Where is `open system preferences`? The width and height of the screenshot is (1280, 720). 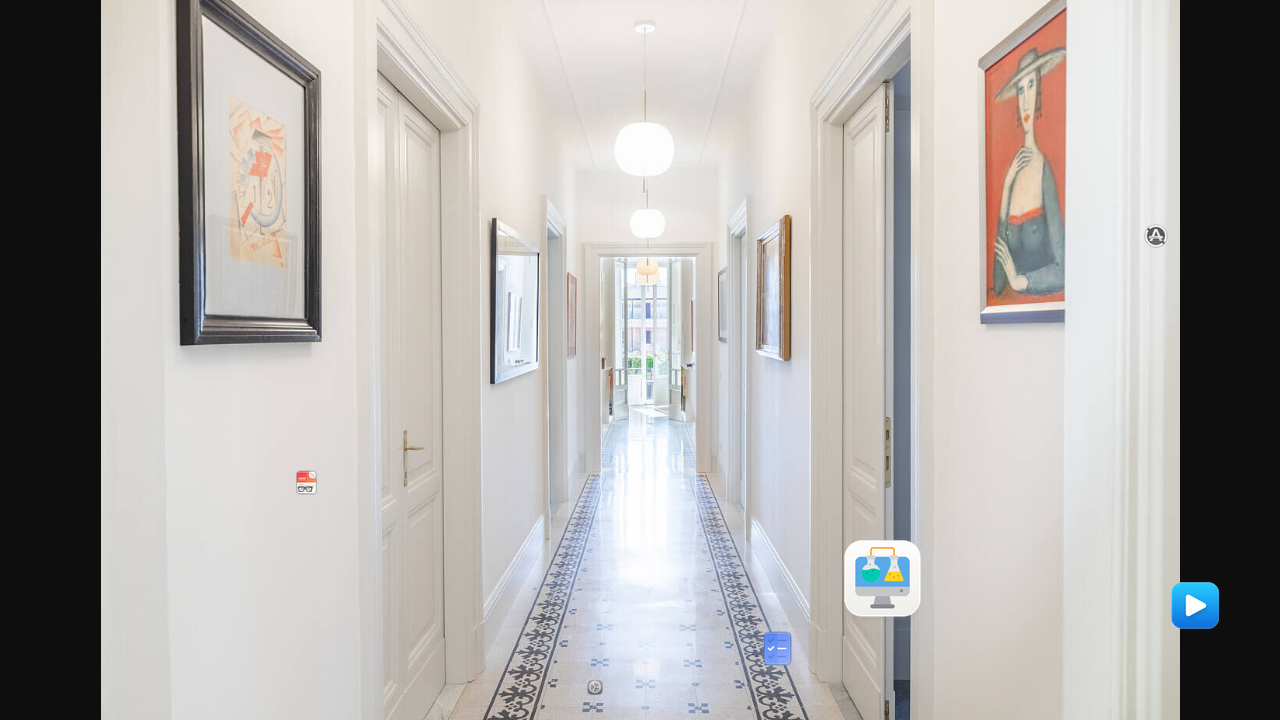
open system preferences is located at coordinates (595, 687).